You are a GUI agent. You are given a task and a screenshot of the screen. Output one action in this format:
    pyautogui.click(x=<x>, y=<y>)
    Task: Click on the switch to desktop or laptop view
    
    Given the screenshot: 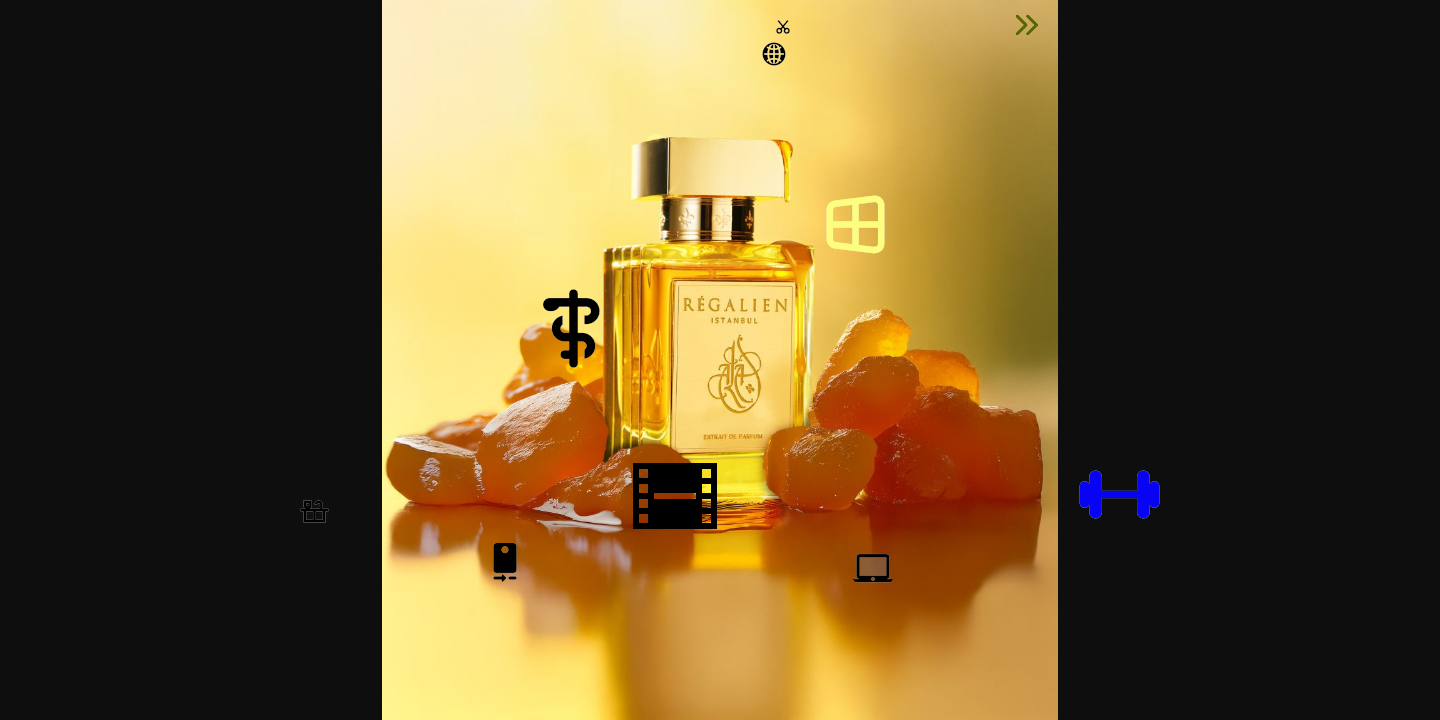 What is the action you would take?
    pyautogui.click(x=873, y=569)
    